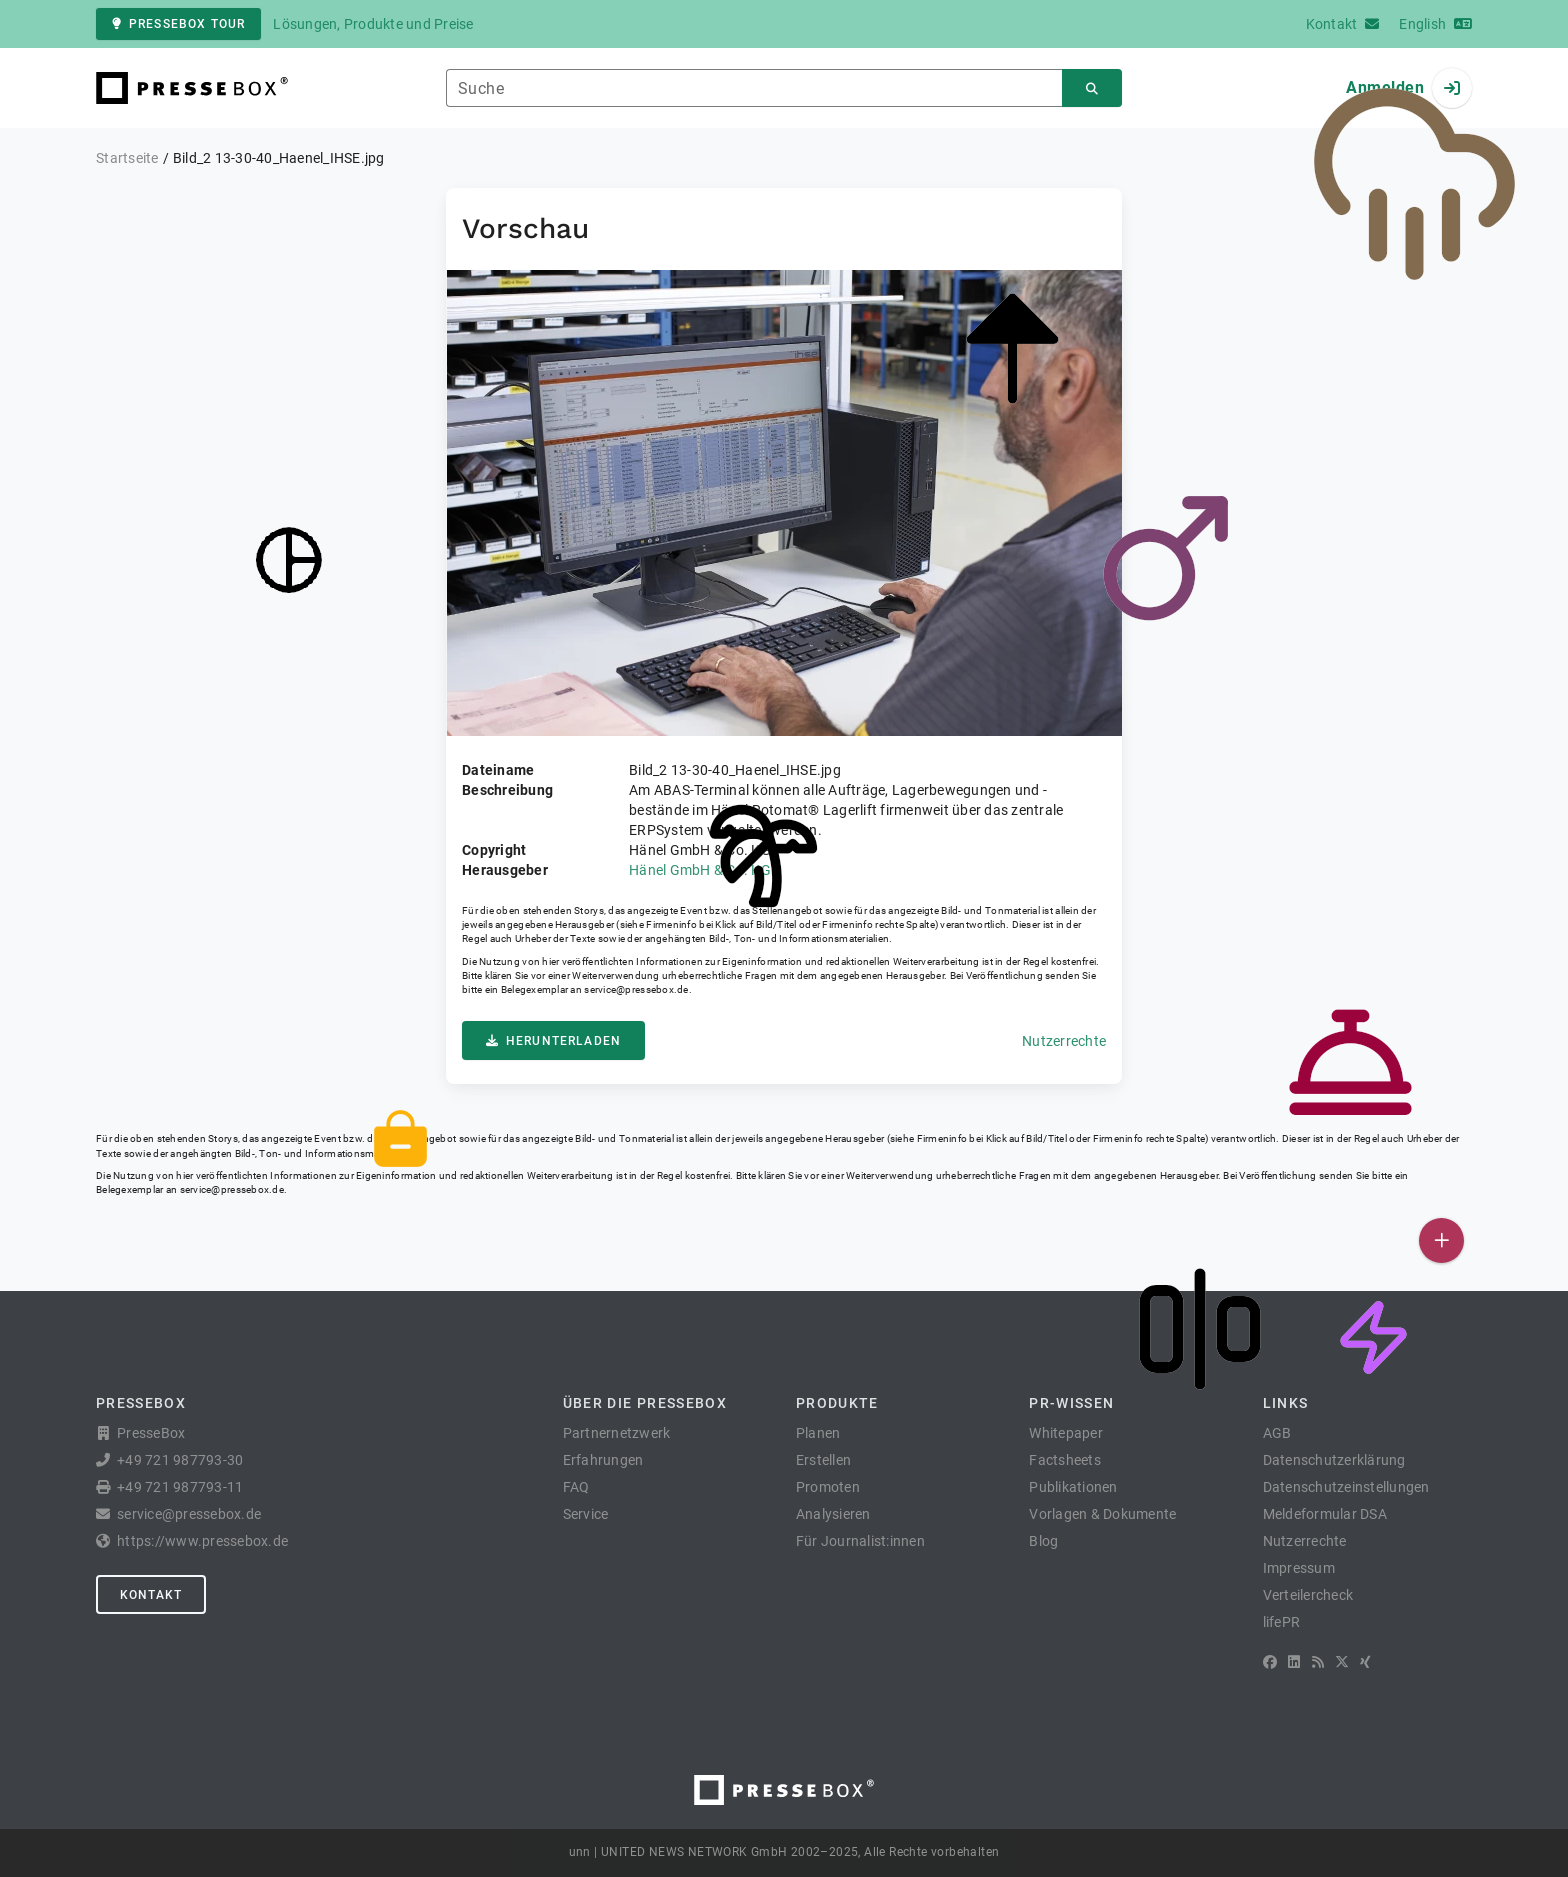 The width and height of the screenshot is (1568, 1877). Describe the element at coordinates (763, 853) in the screenshot. I see `browse tropical or beach vacation destinations` at that location.